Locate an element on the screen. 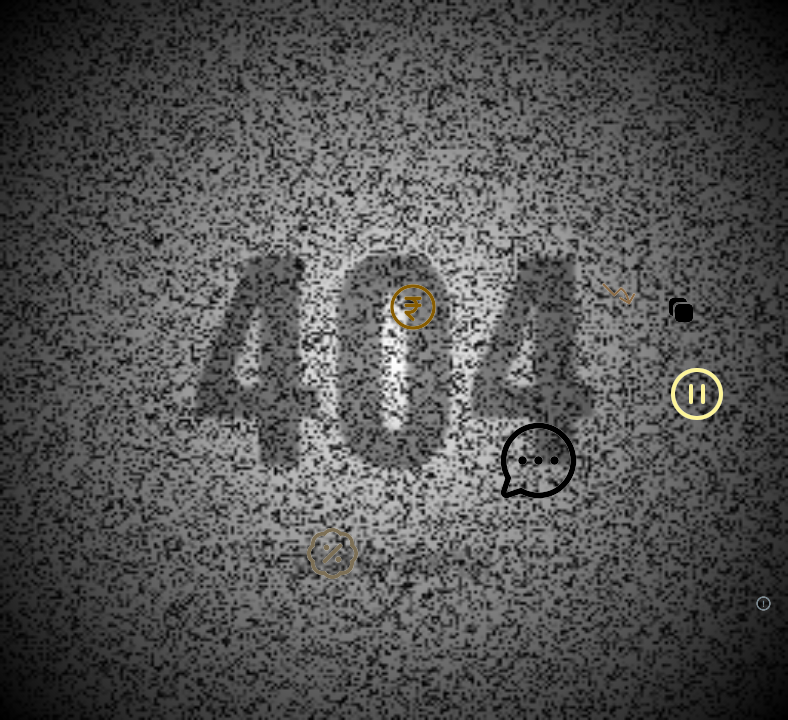 This screenshot has height=720, width=788. view available discounts or promotions is located at coordinates (332, 553).